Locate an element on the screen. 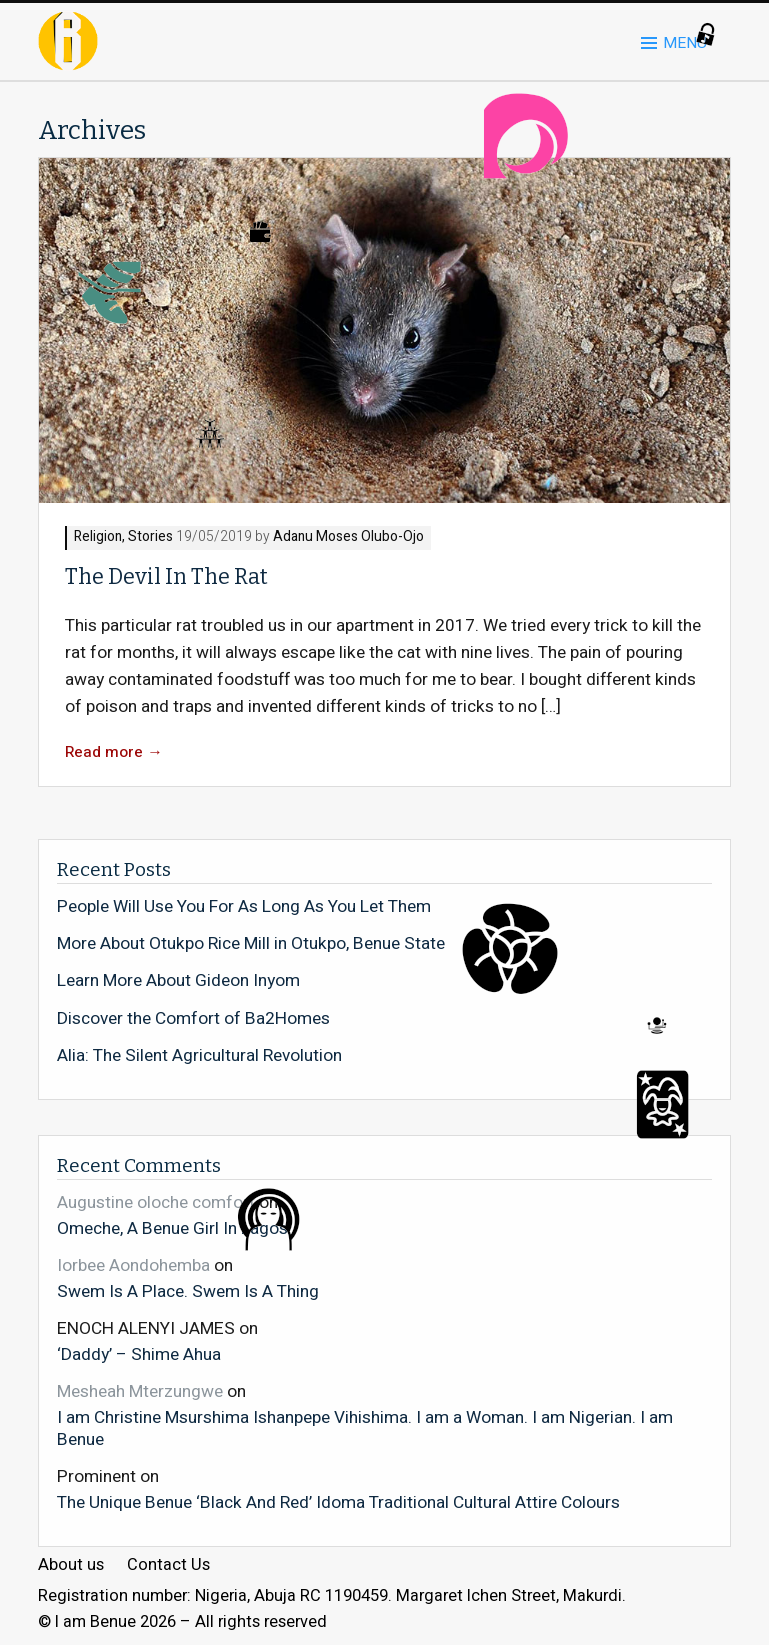  select tentacle or sea creature ability is located at coordinates (526, 135).